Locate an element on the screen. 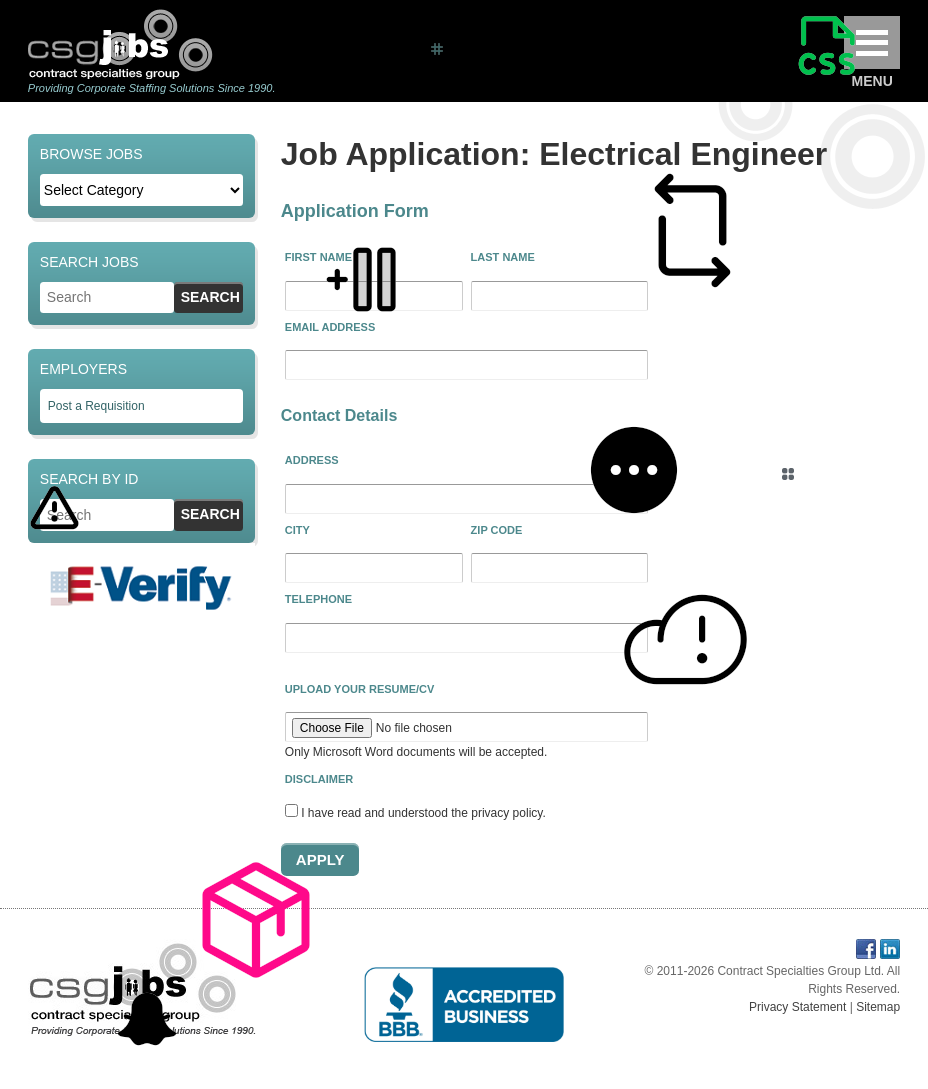 The height and width of the screenshot is (1089, 928). rotate your device orientation is located at coordinates (692, 230).